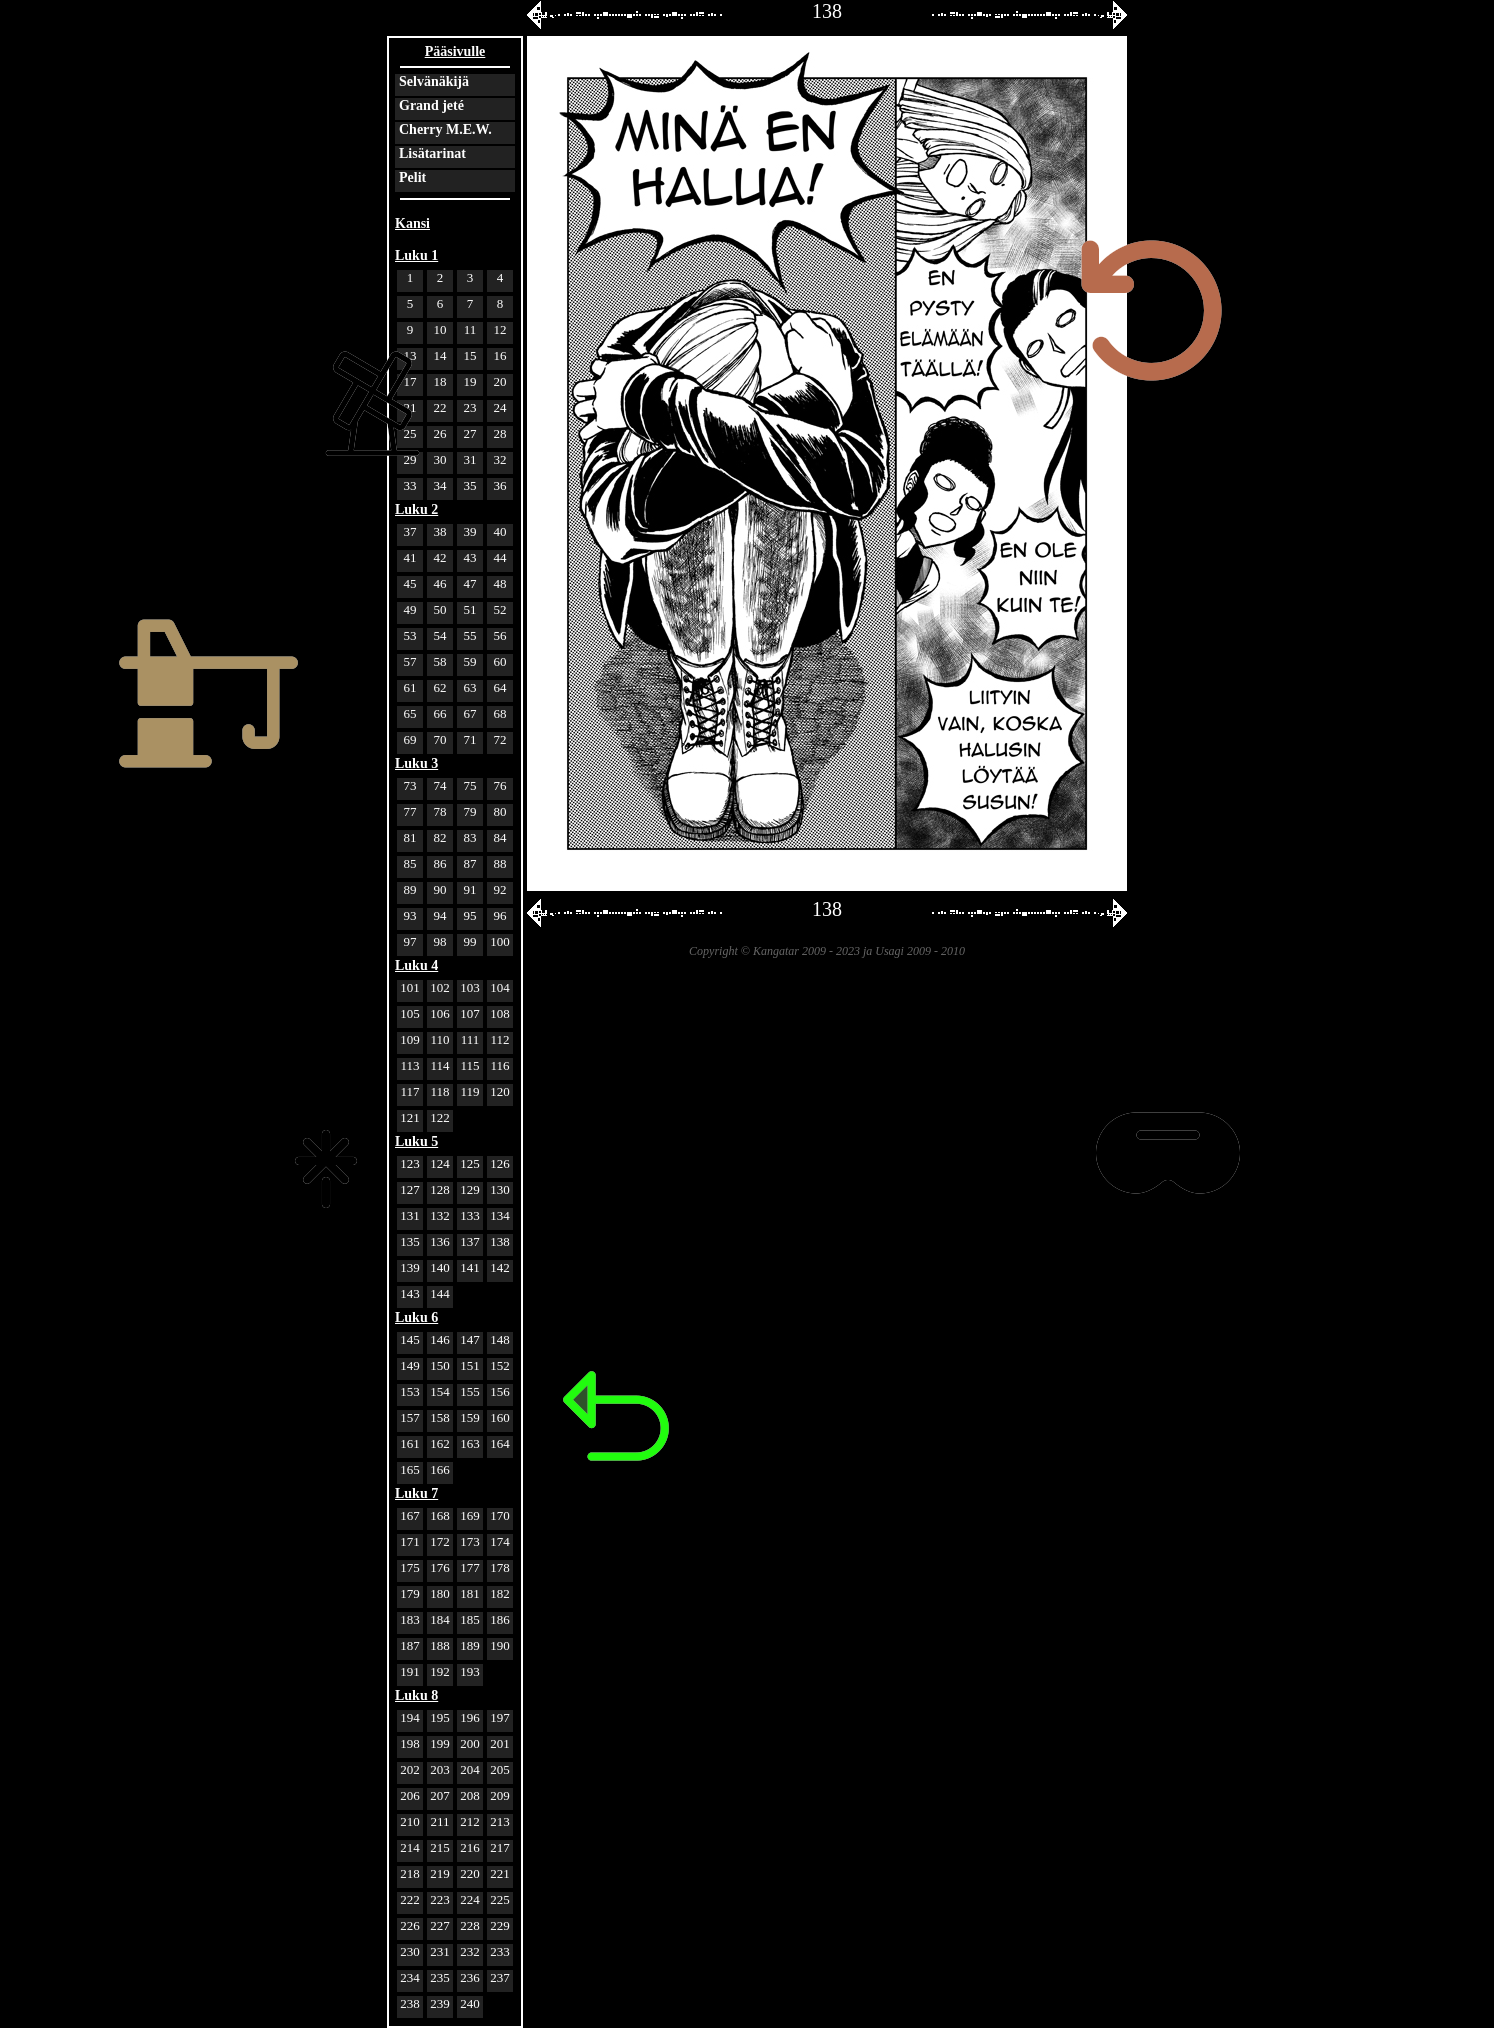 Image resolution: width=1494 pixels, height=2028 pixels. What do you see at coordinates (205, 693) in the screenshot?
I see `access construction or building management tools` at bounding box center [205, 693].